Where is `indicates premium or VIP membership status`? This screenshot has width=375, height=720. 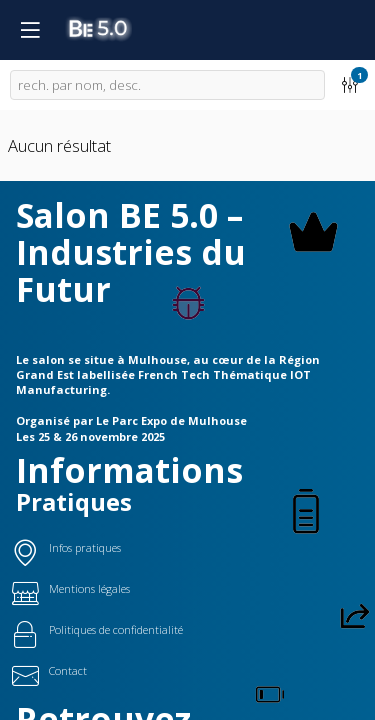
indicates premium or VIP membership status is located at coordinates (313, 234).